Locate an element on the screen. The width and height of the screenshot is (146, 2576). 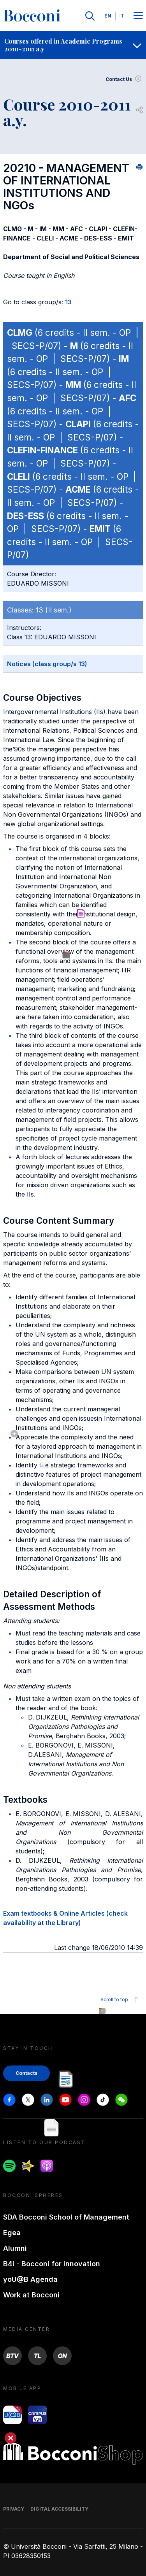
open an opendocument database file is located at coordinates (81, 913).